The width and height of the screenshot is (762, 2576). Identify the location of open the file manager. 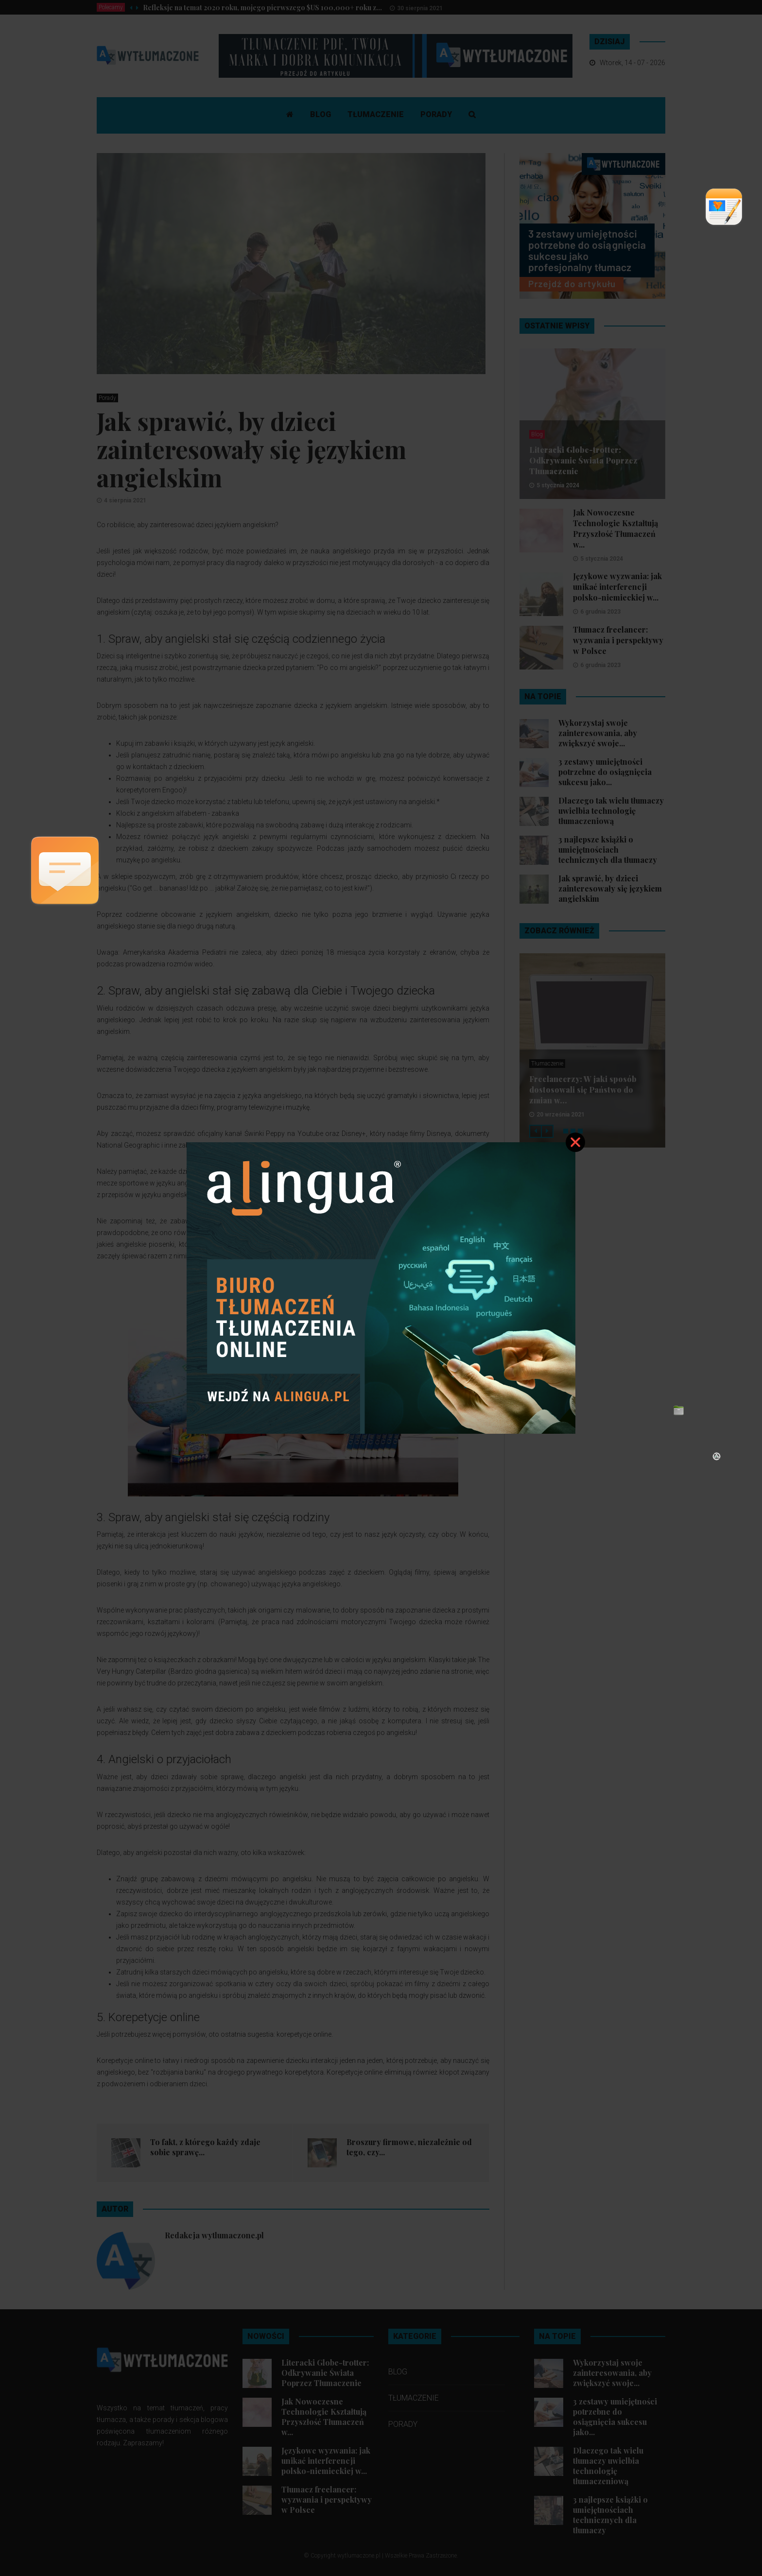
(678, 1410).